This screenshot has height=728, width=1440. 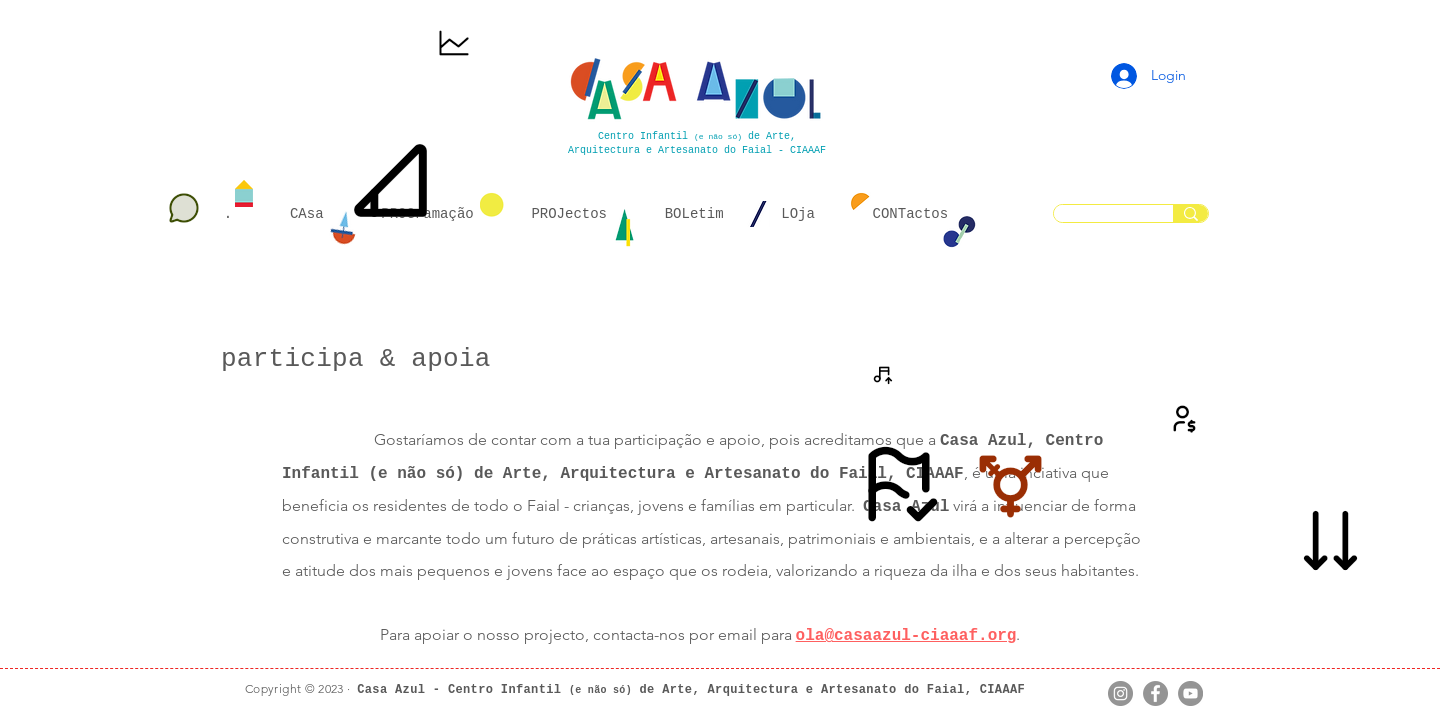 What do you see at coordinates (1330, 540) in the screenshot?
I see `download multiple items` at bounding box center [1330, 540].